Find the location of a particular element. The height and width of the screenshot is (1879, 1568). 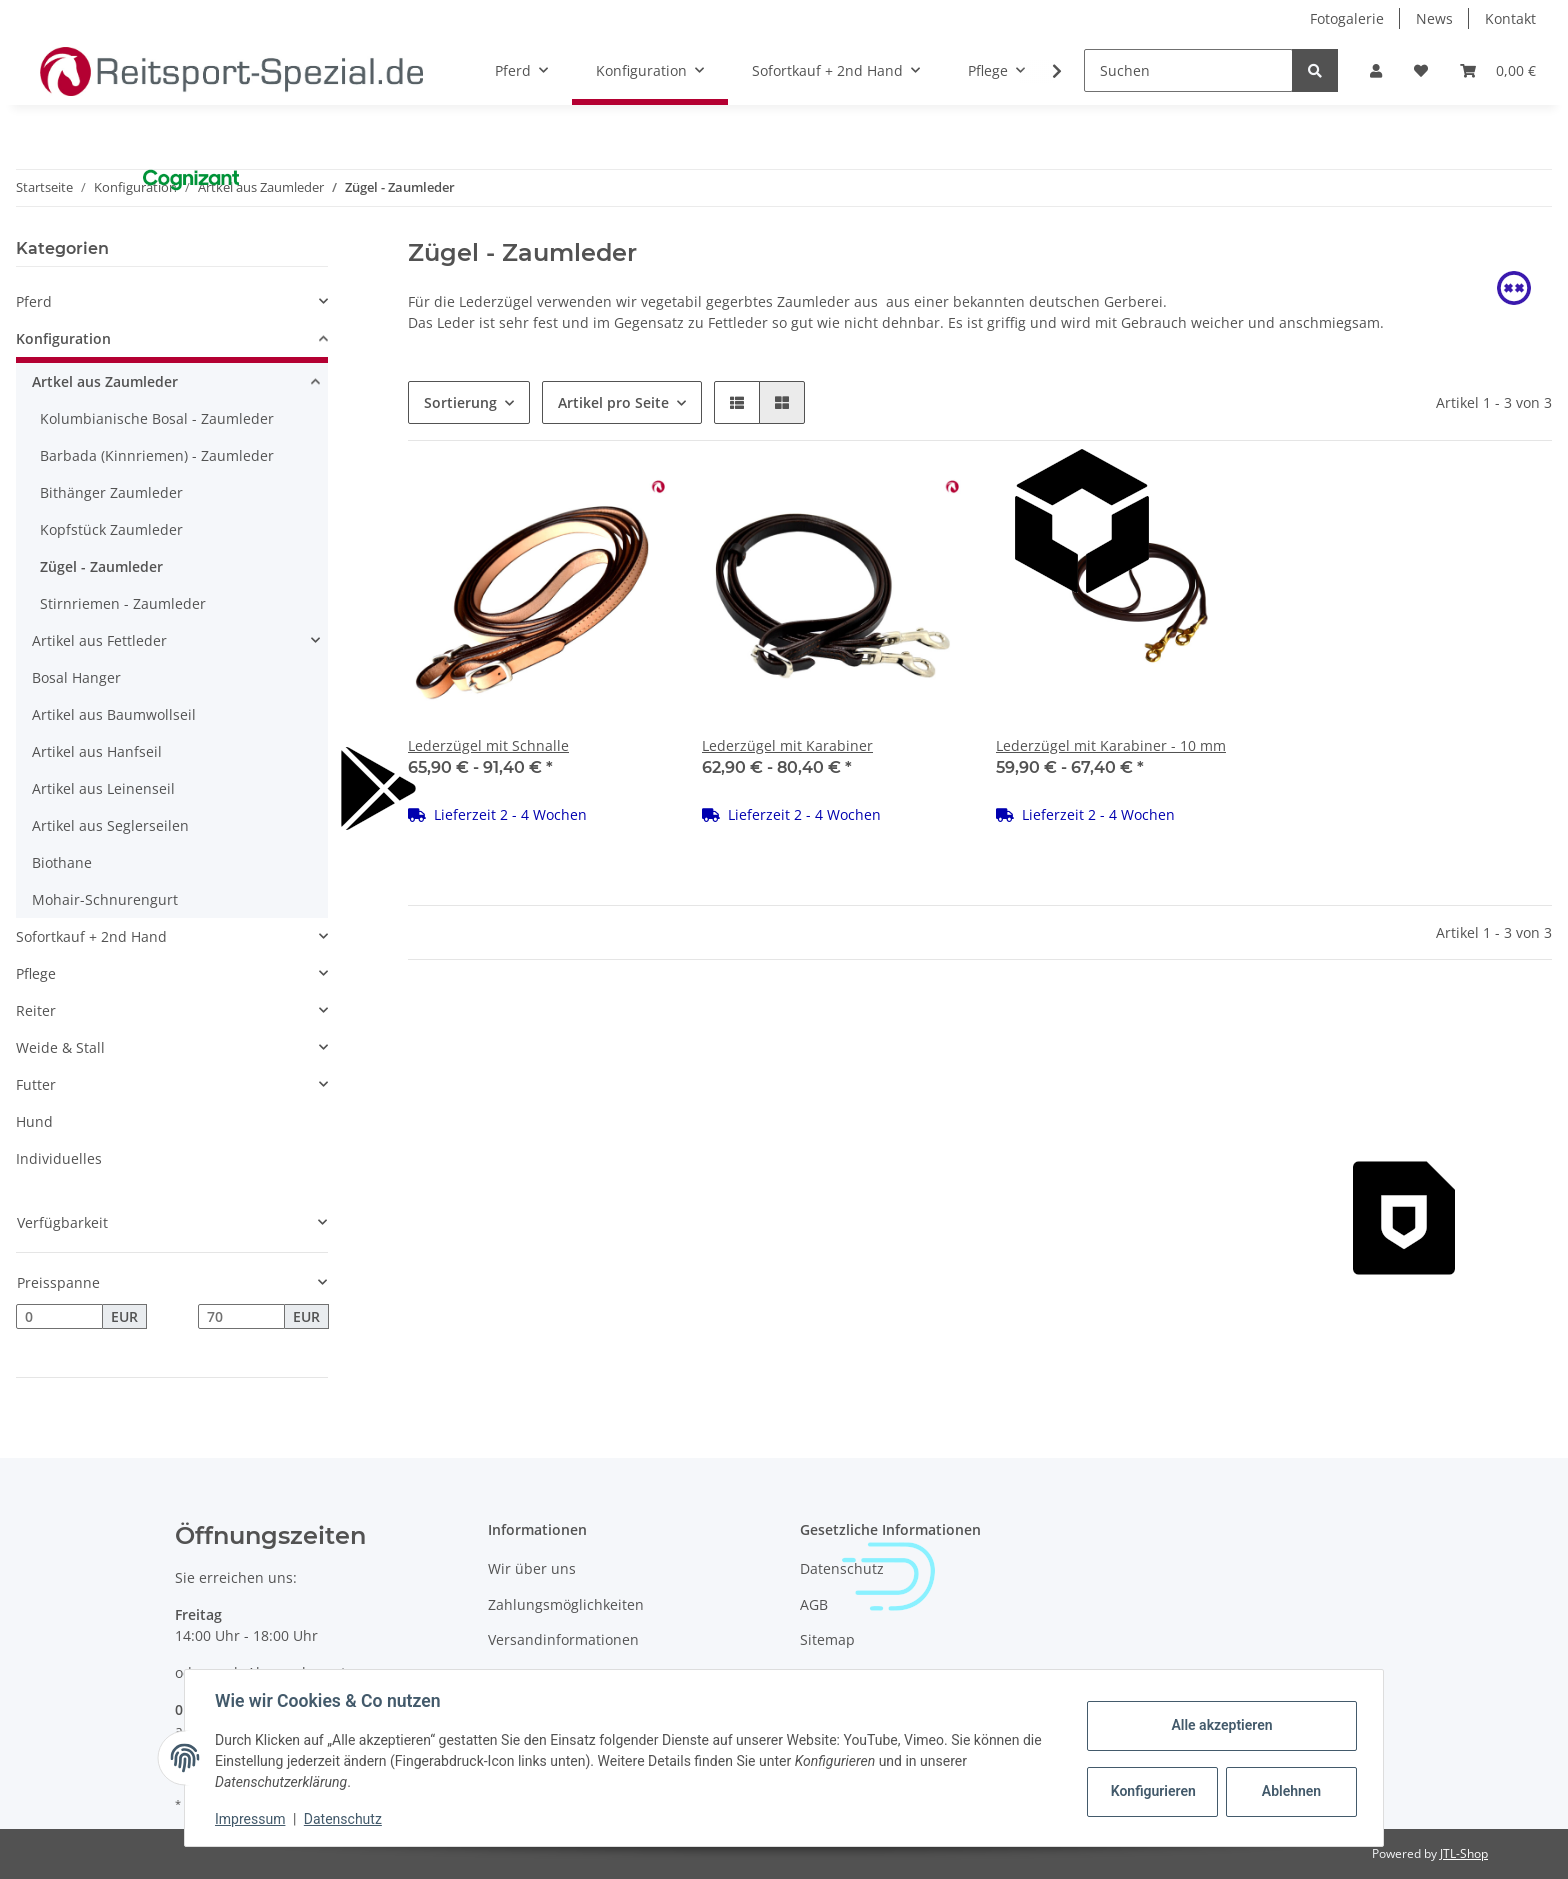

link to Cognizant services or website is located at coordinates (191, 180).